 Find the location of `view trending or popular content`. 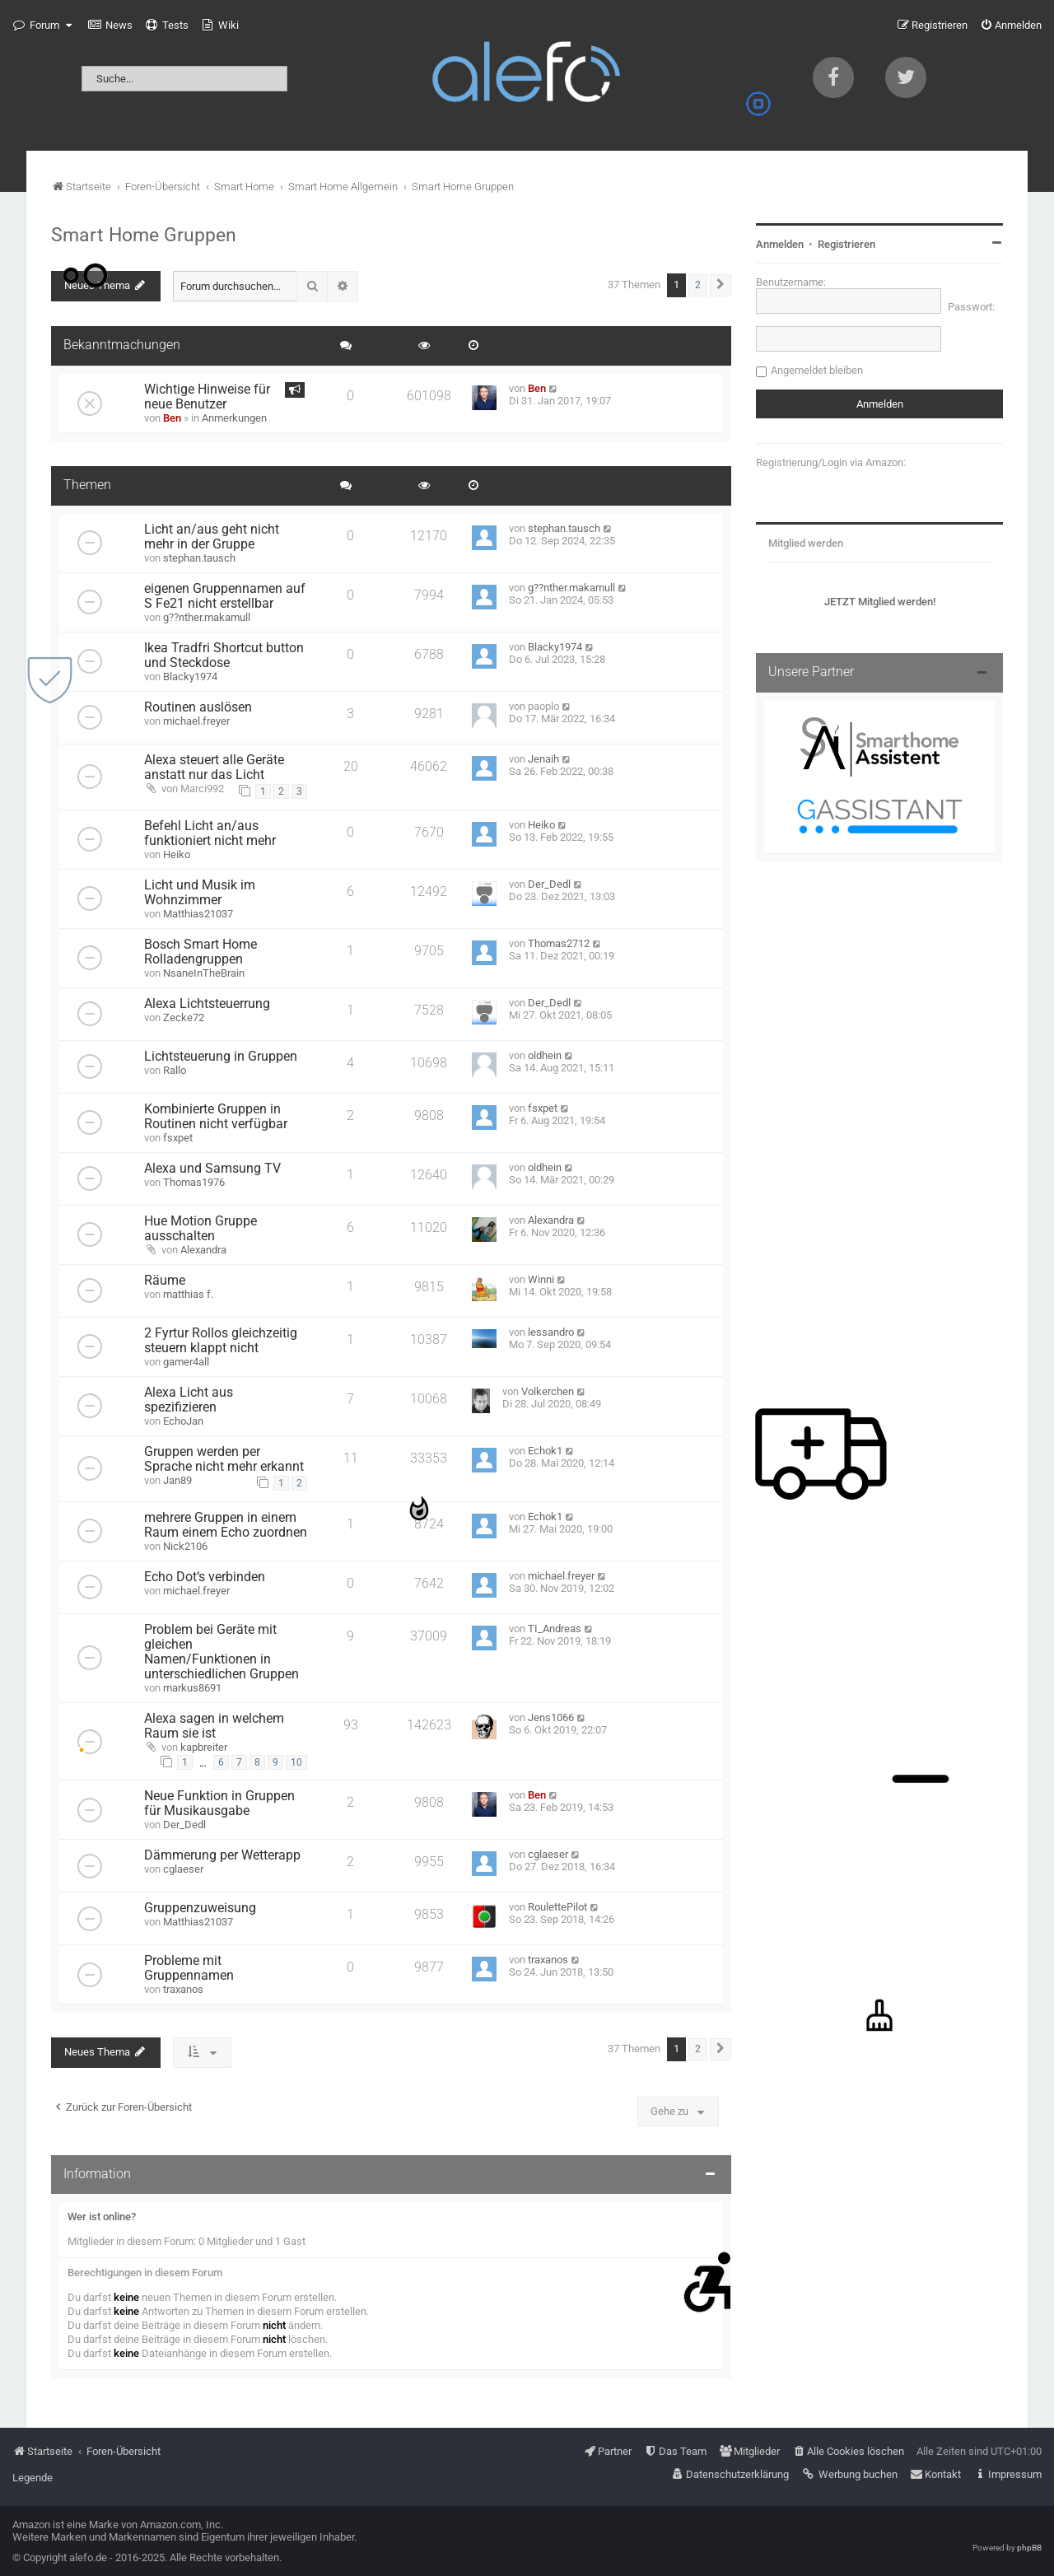

view trending or popular content is located at coordinates (419, 1509).